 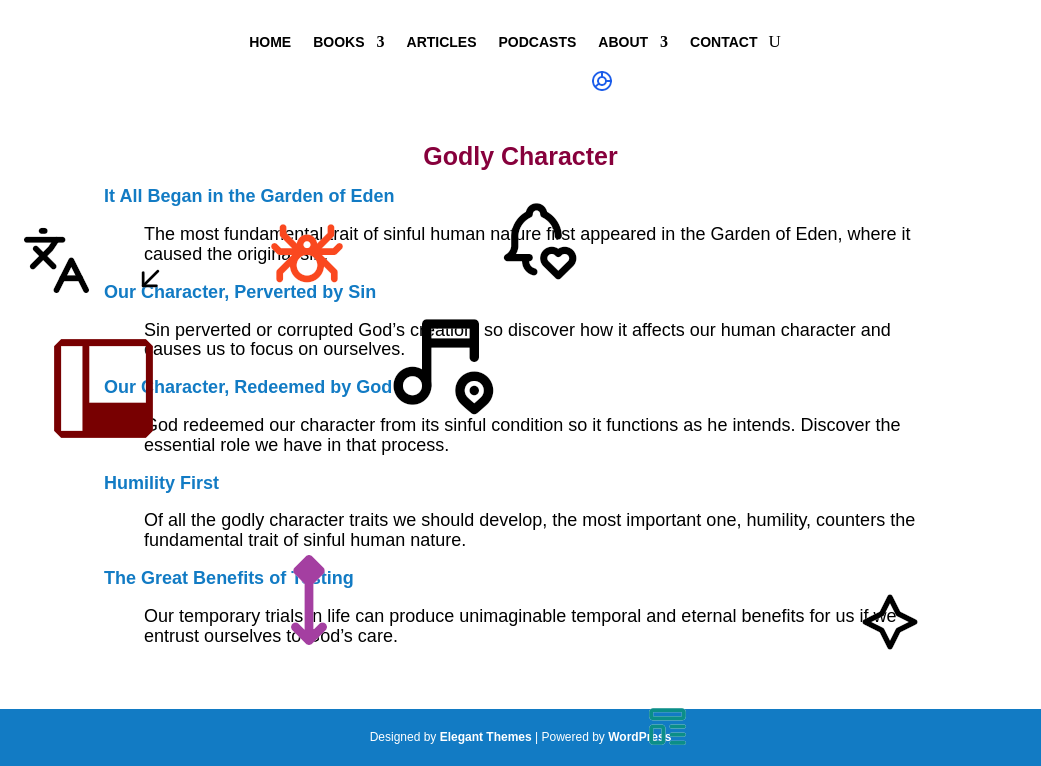 What do you see at coordinates (309, 600) in the screenshot?
I see `move item down in a list or queue` at bounding box center [309, 600].